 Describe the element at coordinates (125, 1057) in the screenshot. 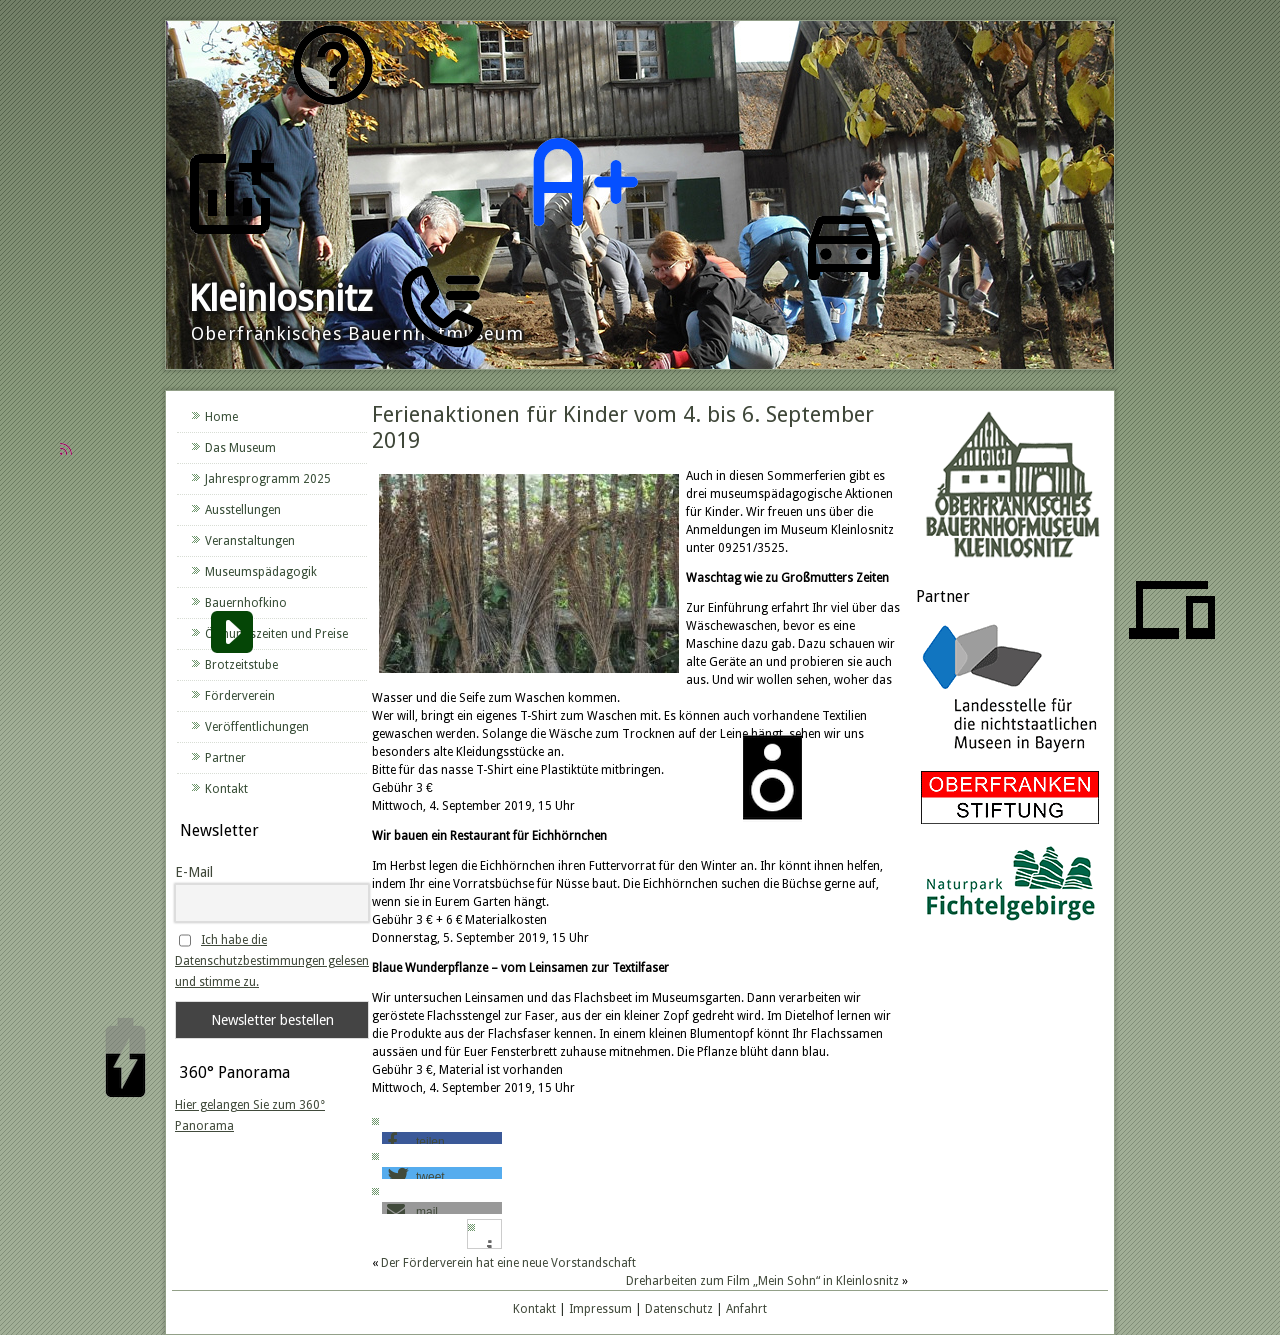

I see `indicates battery is charging at 60% capacity` at that location.